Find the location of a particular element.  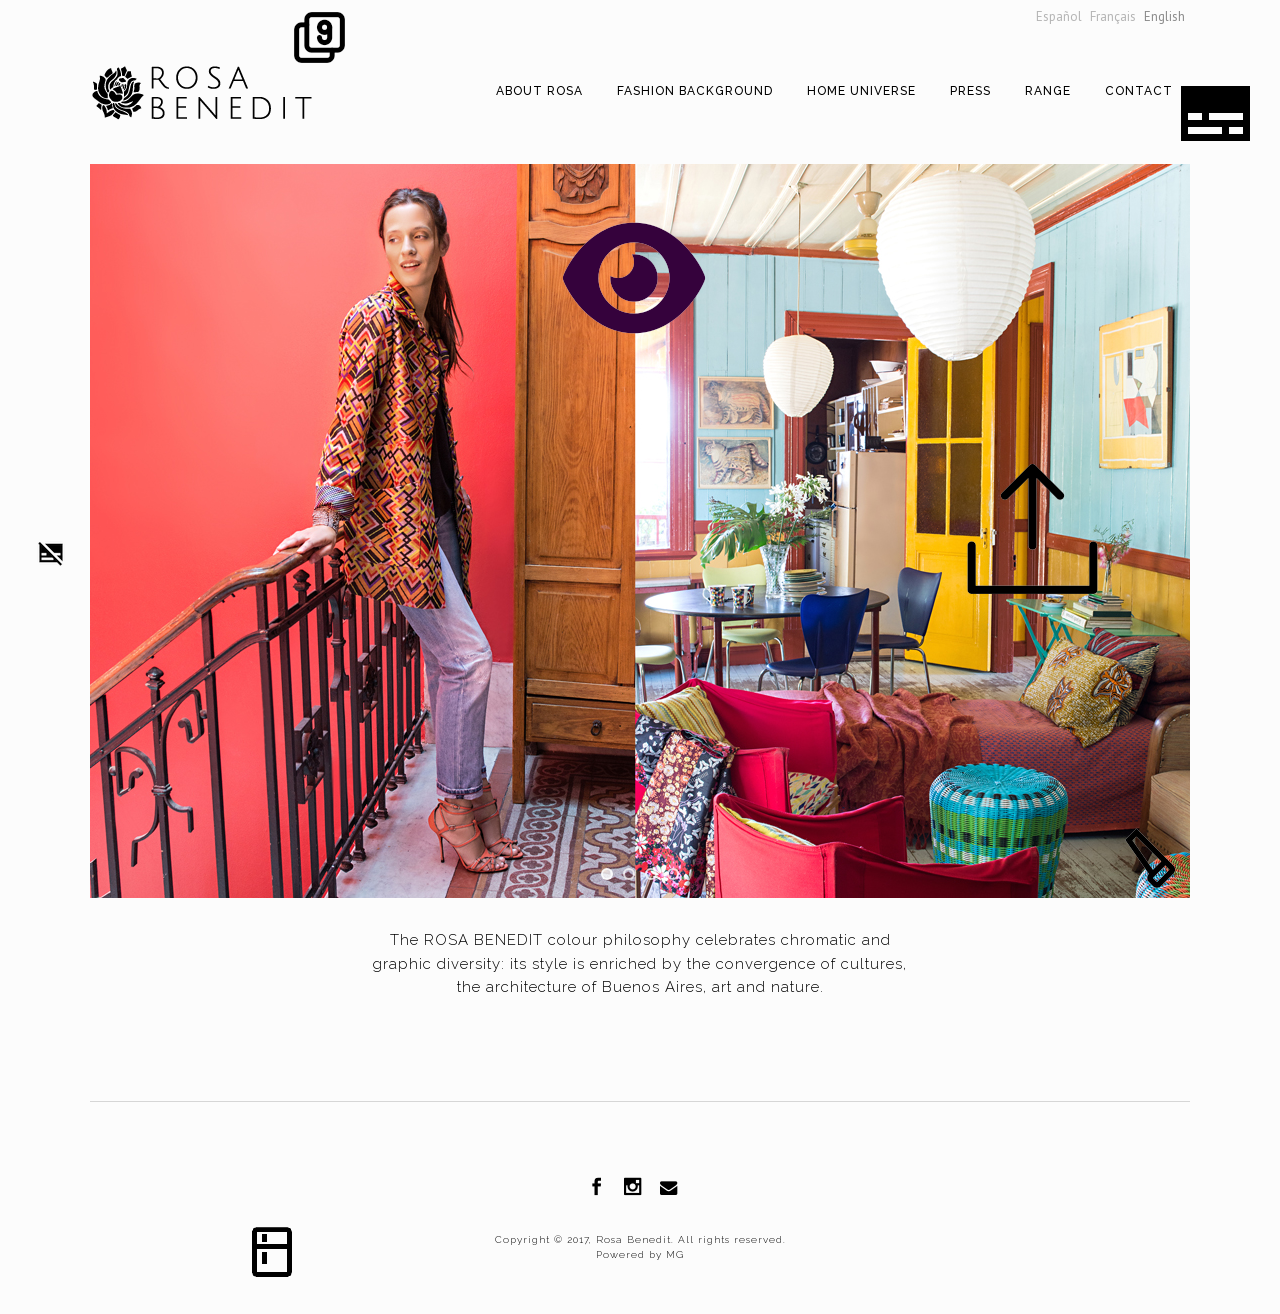

access kitchen appliances or settings is located at coordinates (272, 1252).